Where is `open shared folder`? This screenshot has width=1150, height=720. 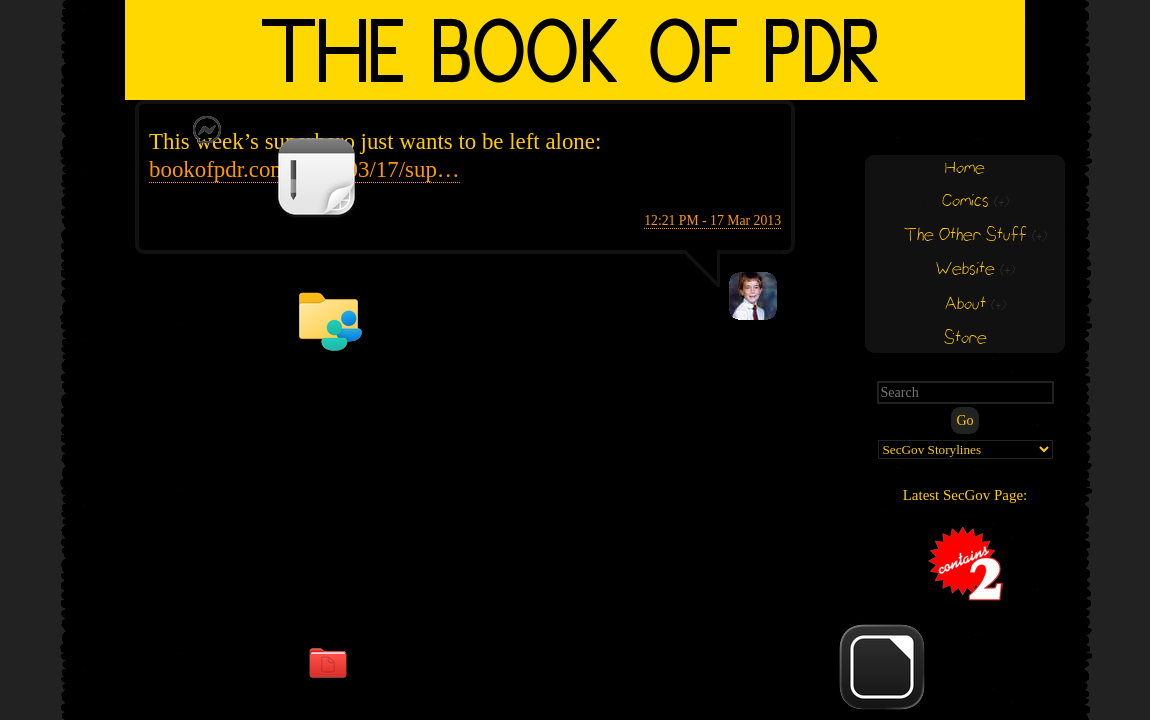 open shared folder is located at coordinates (328, 317).